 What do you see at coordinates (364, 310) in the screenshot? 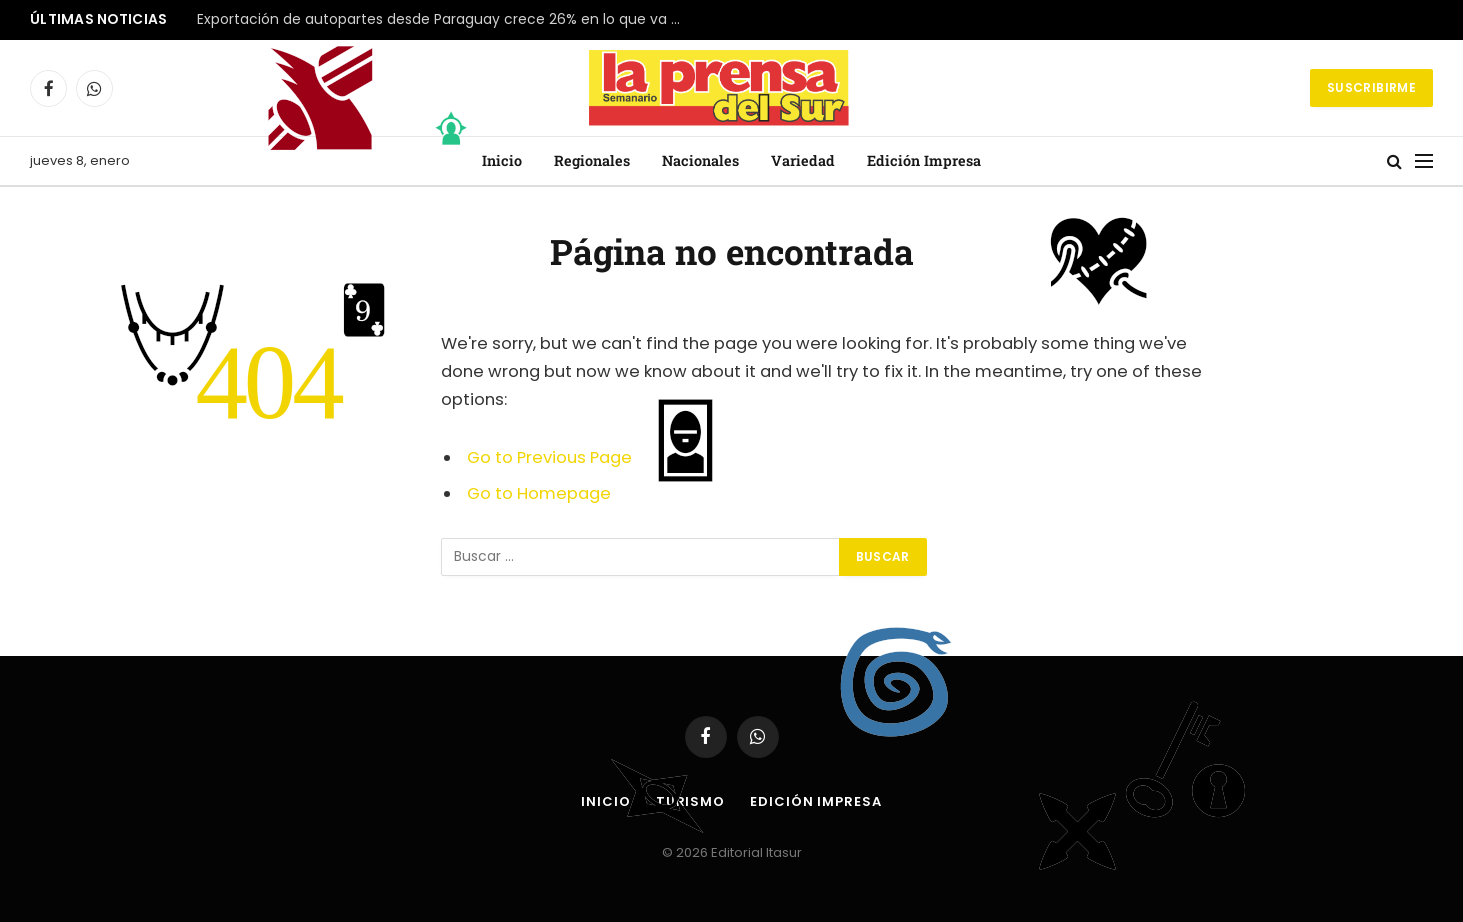
I see `nine of clubs playing card` at bounding box center [364, 310].